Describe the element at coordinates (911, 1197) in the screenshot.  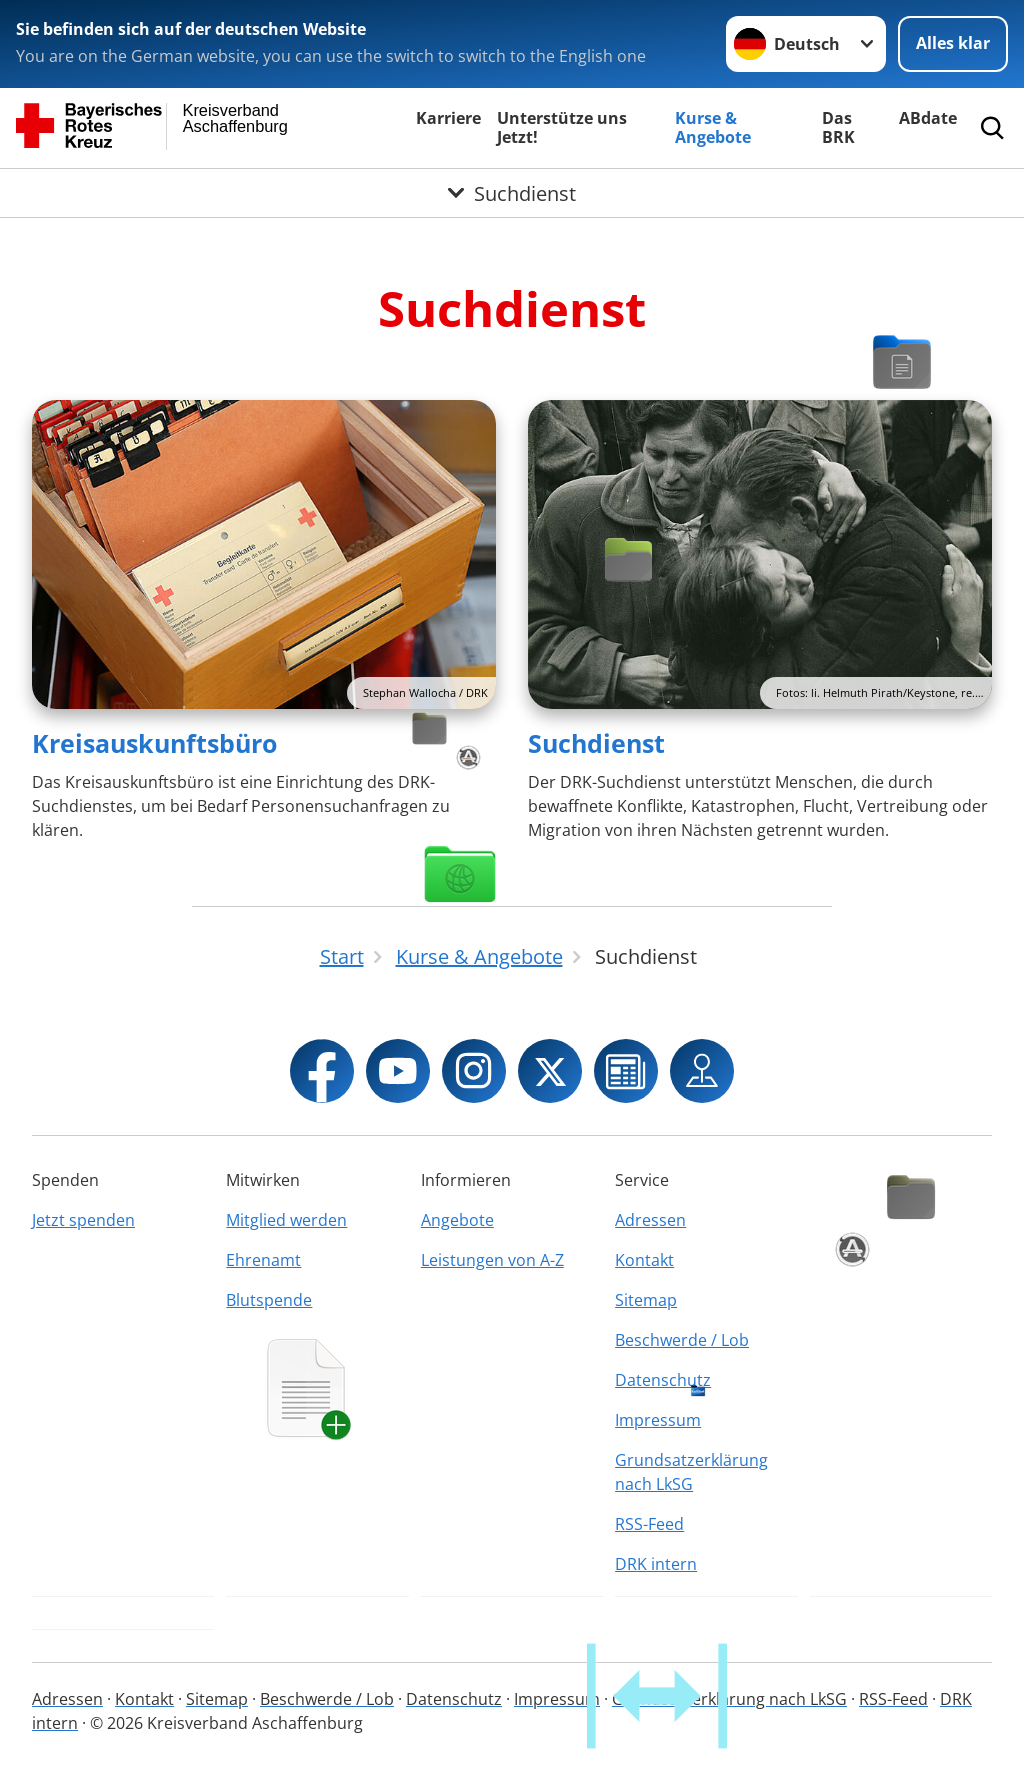
I see `open a folder to view its contents` at that location.